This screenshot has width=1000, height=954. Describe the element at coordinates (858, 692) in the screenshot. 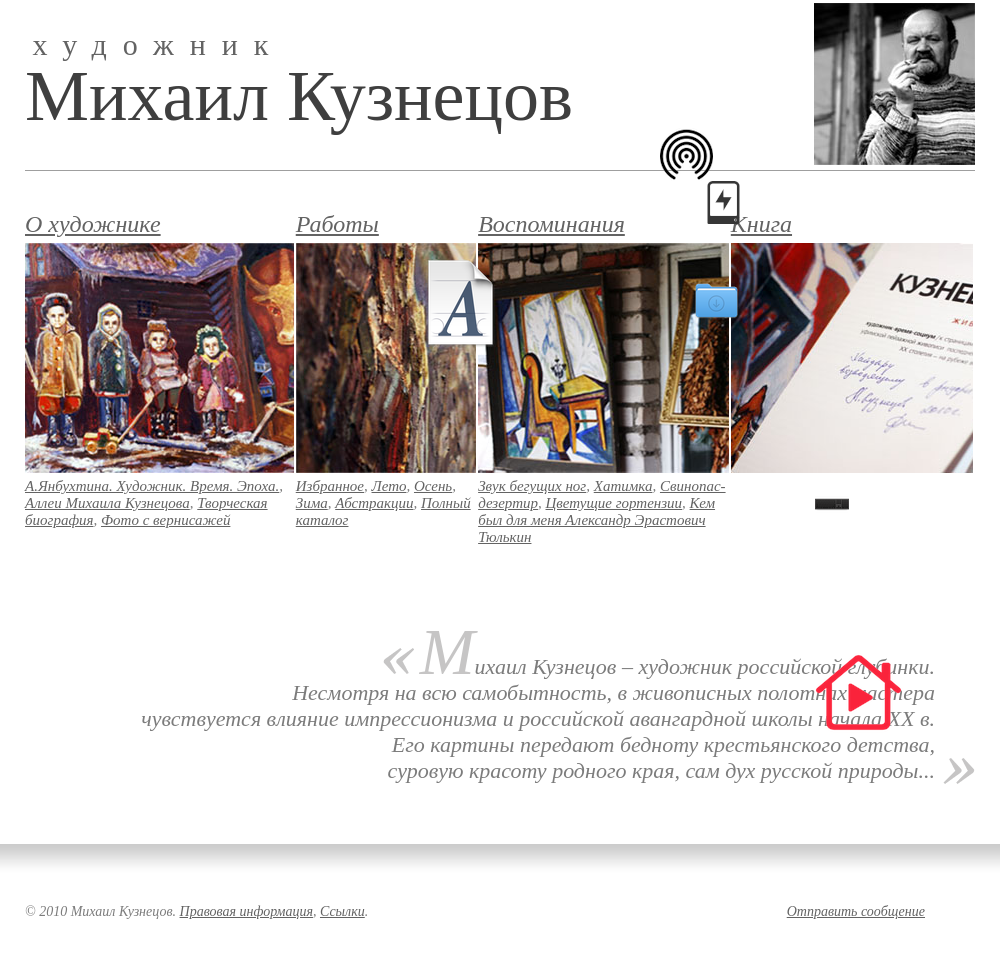

I see `access home sharing preferences` at that location.